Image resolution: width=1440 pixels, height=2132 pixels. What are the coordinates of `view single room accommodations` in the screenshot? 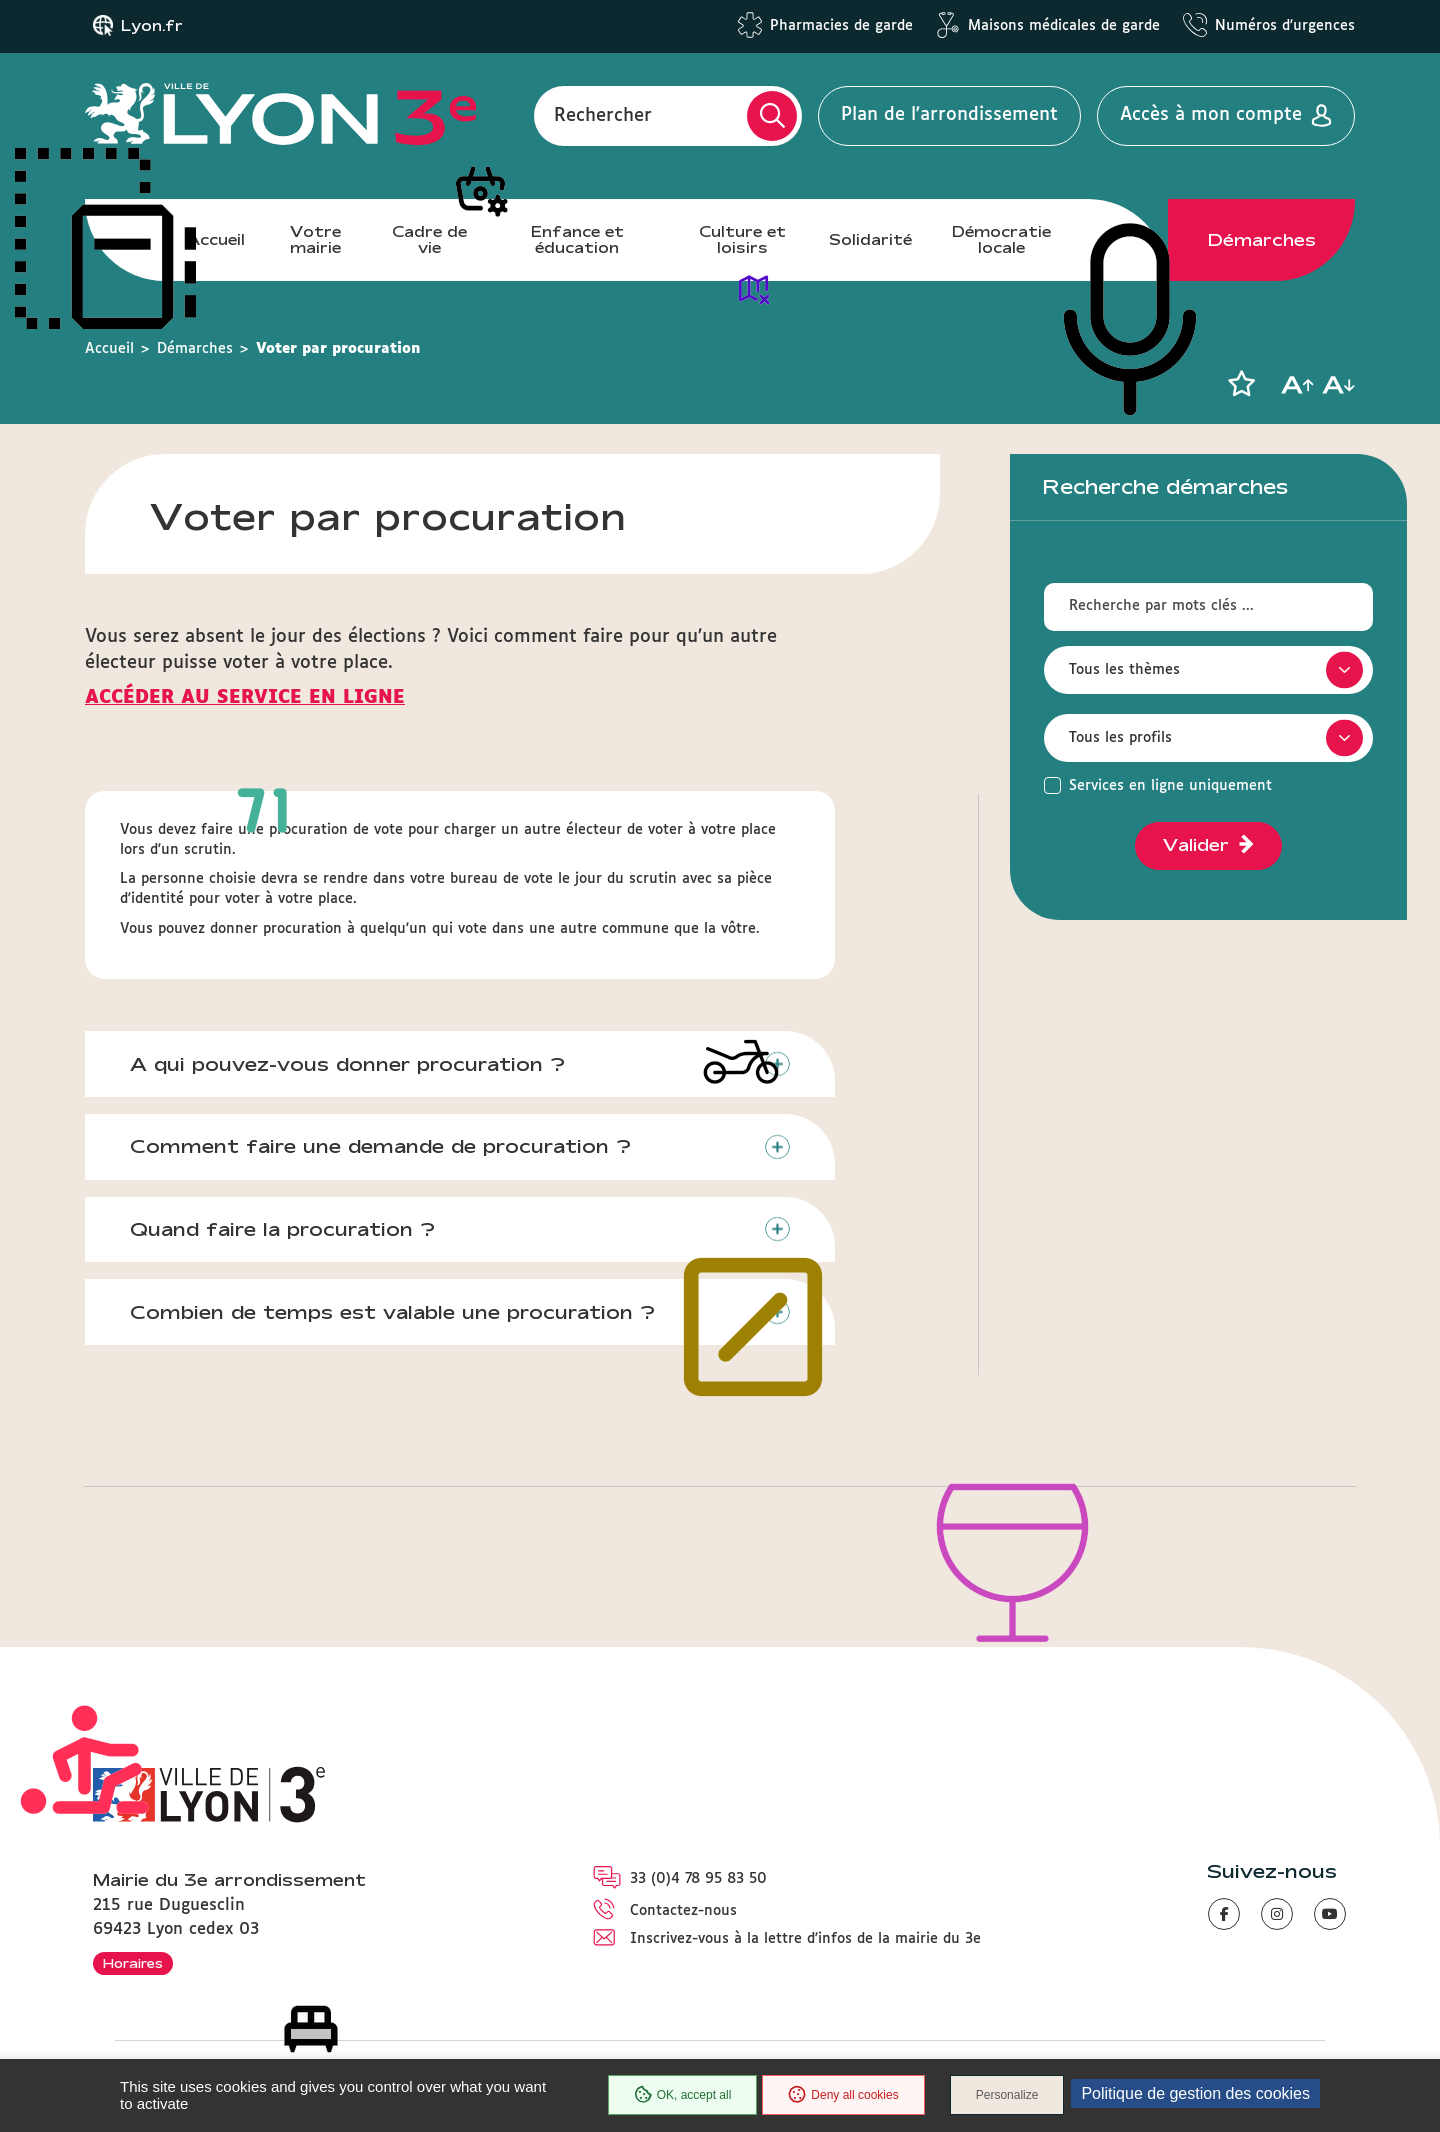 It's located at (311, 2029).